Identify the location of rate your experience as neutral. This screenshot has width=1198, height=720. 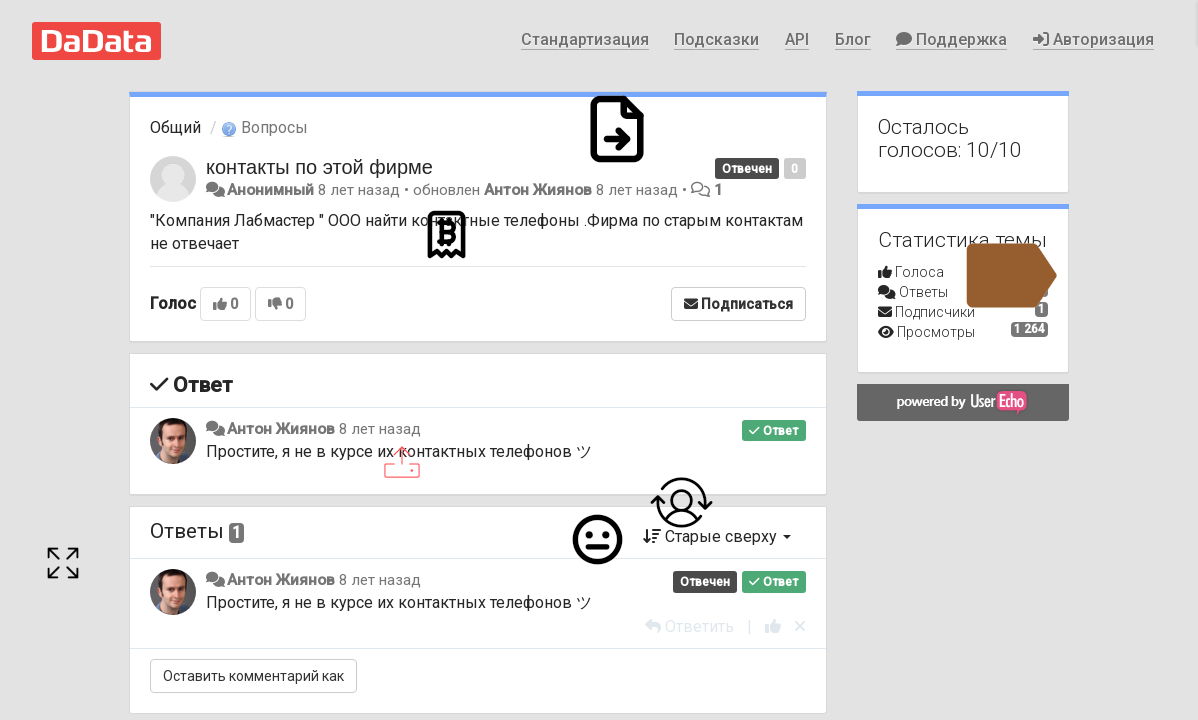
(597, 539).